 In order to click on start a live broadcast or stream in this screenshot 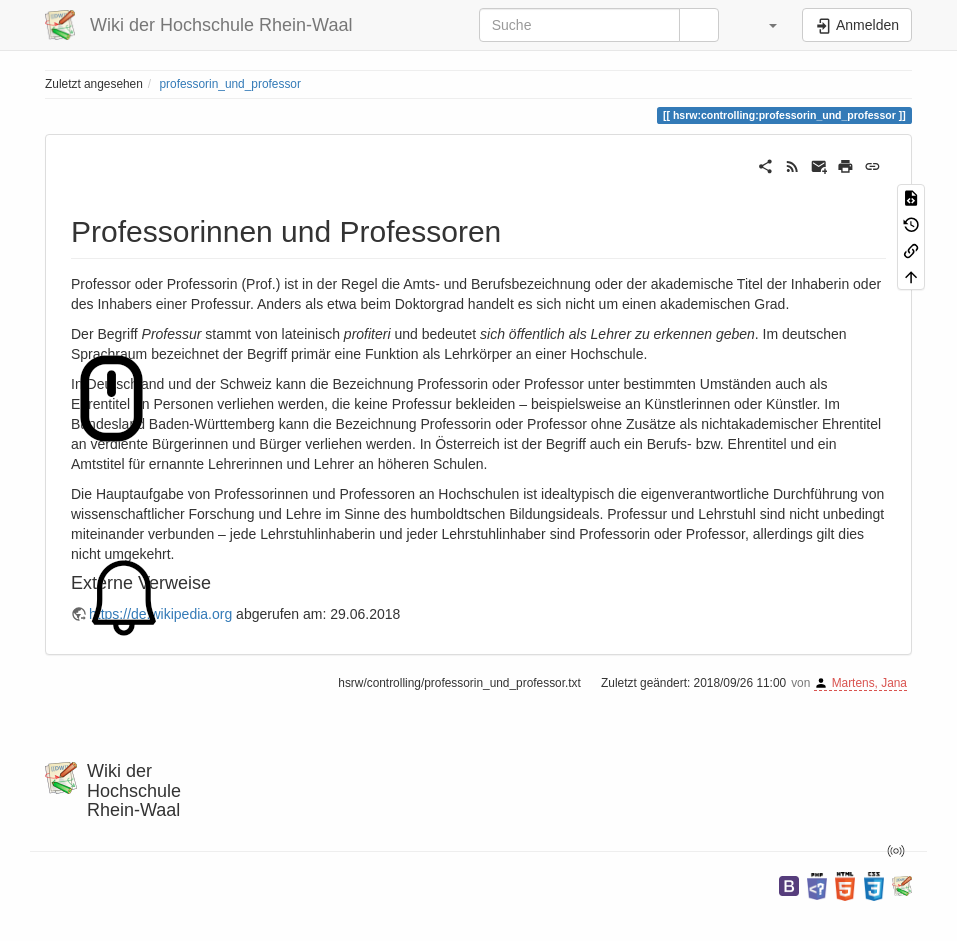, I will do `click(896, 851)`.